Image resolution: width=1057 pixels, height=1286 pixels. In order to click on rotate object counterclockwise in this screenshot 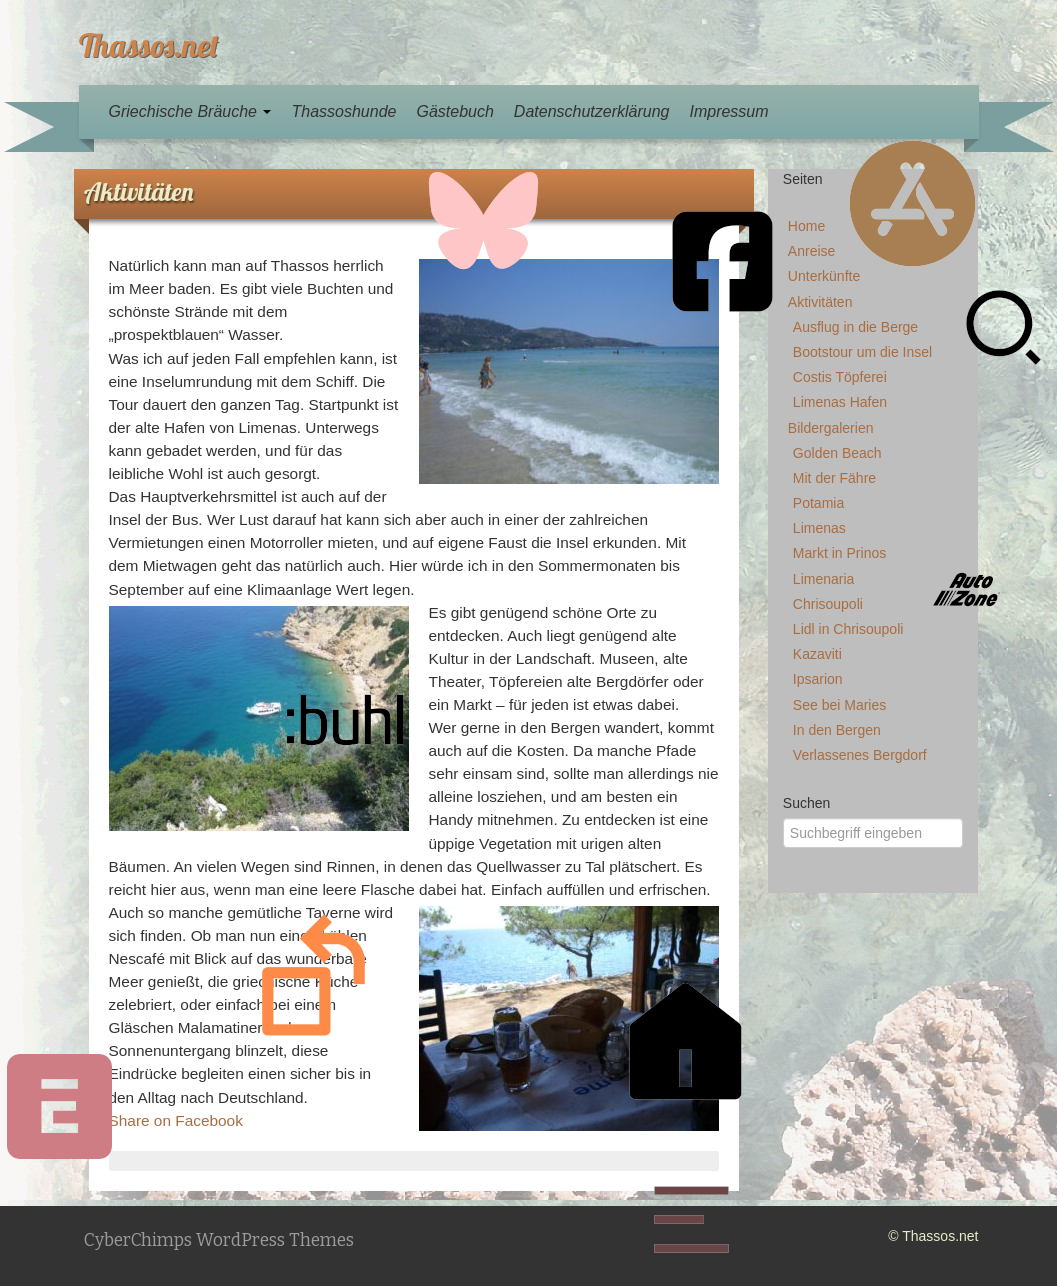, I will do `click(313, 978)`.